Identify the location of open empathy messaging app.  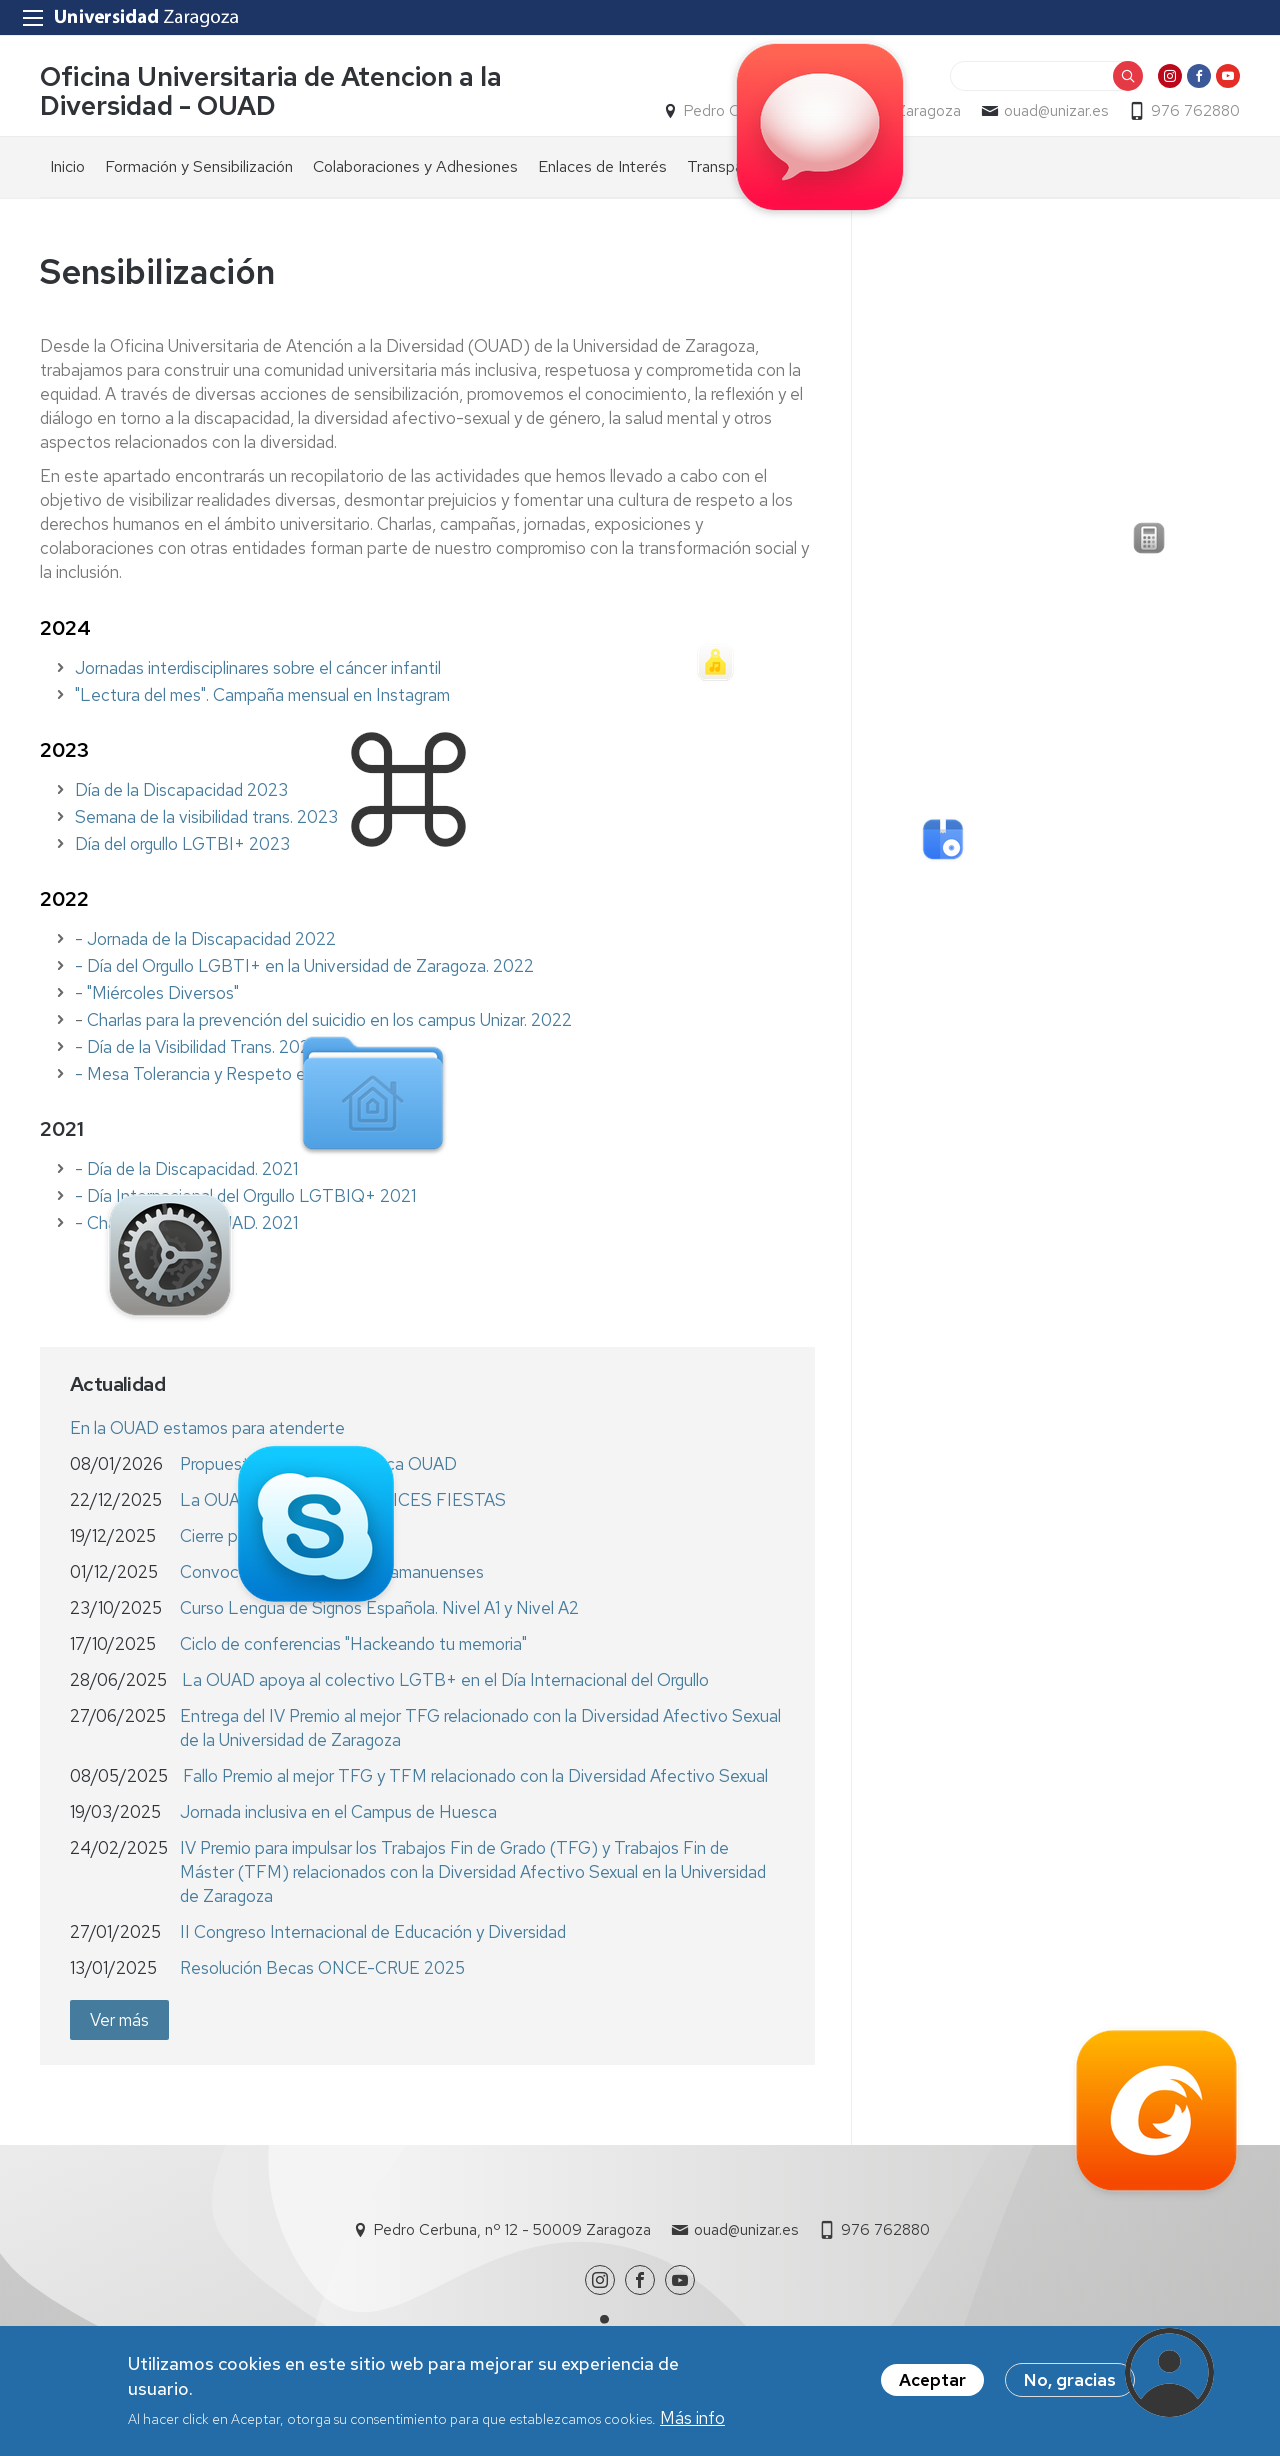
(820, 127).